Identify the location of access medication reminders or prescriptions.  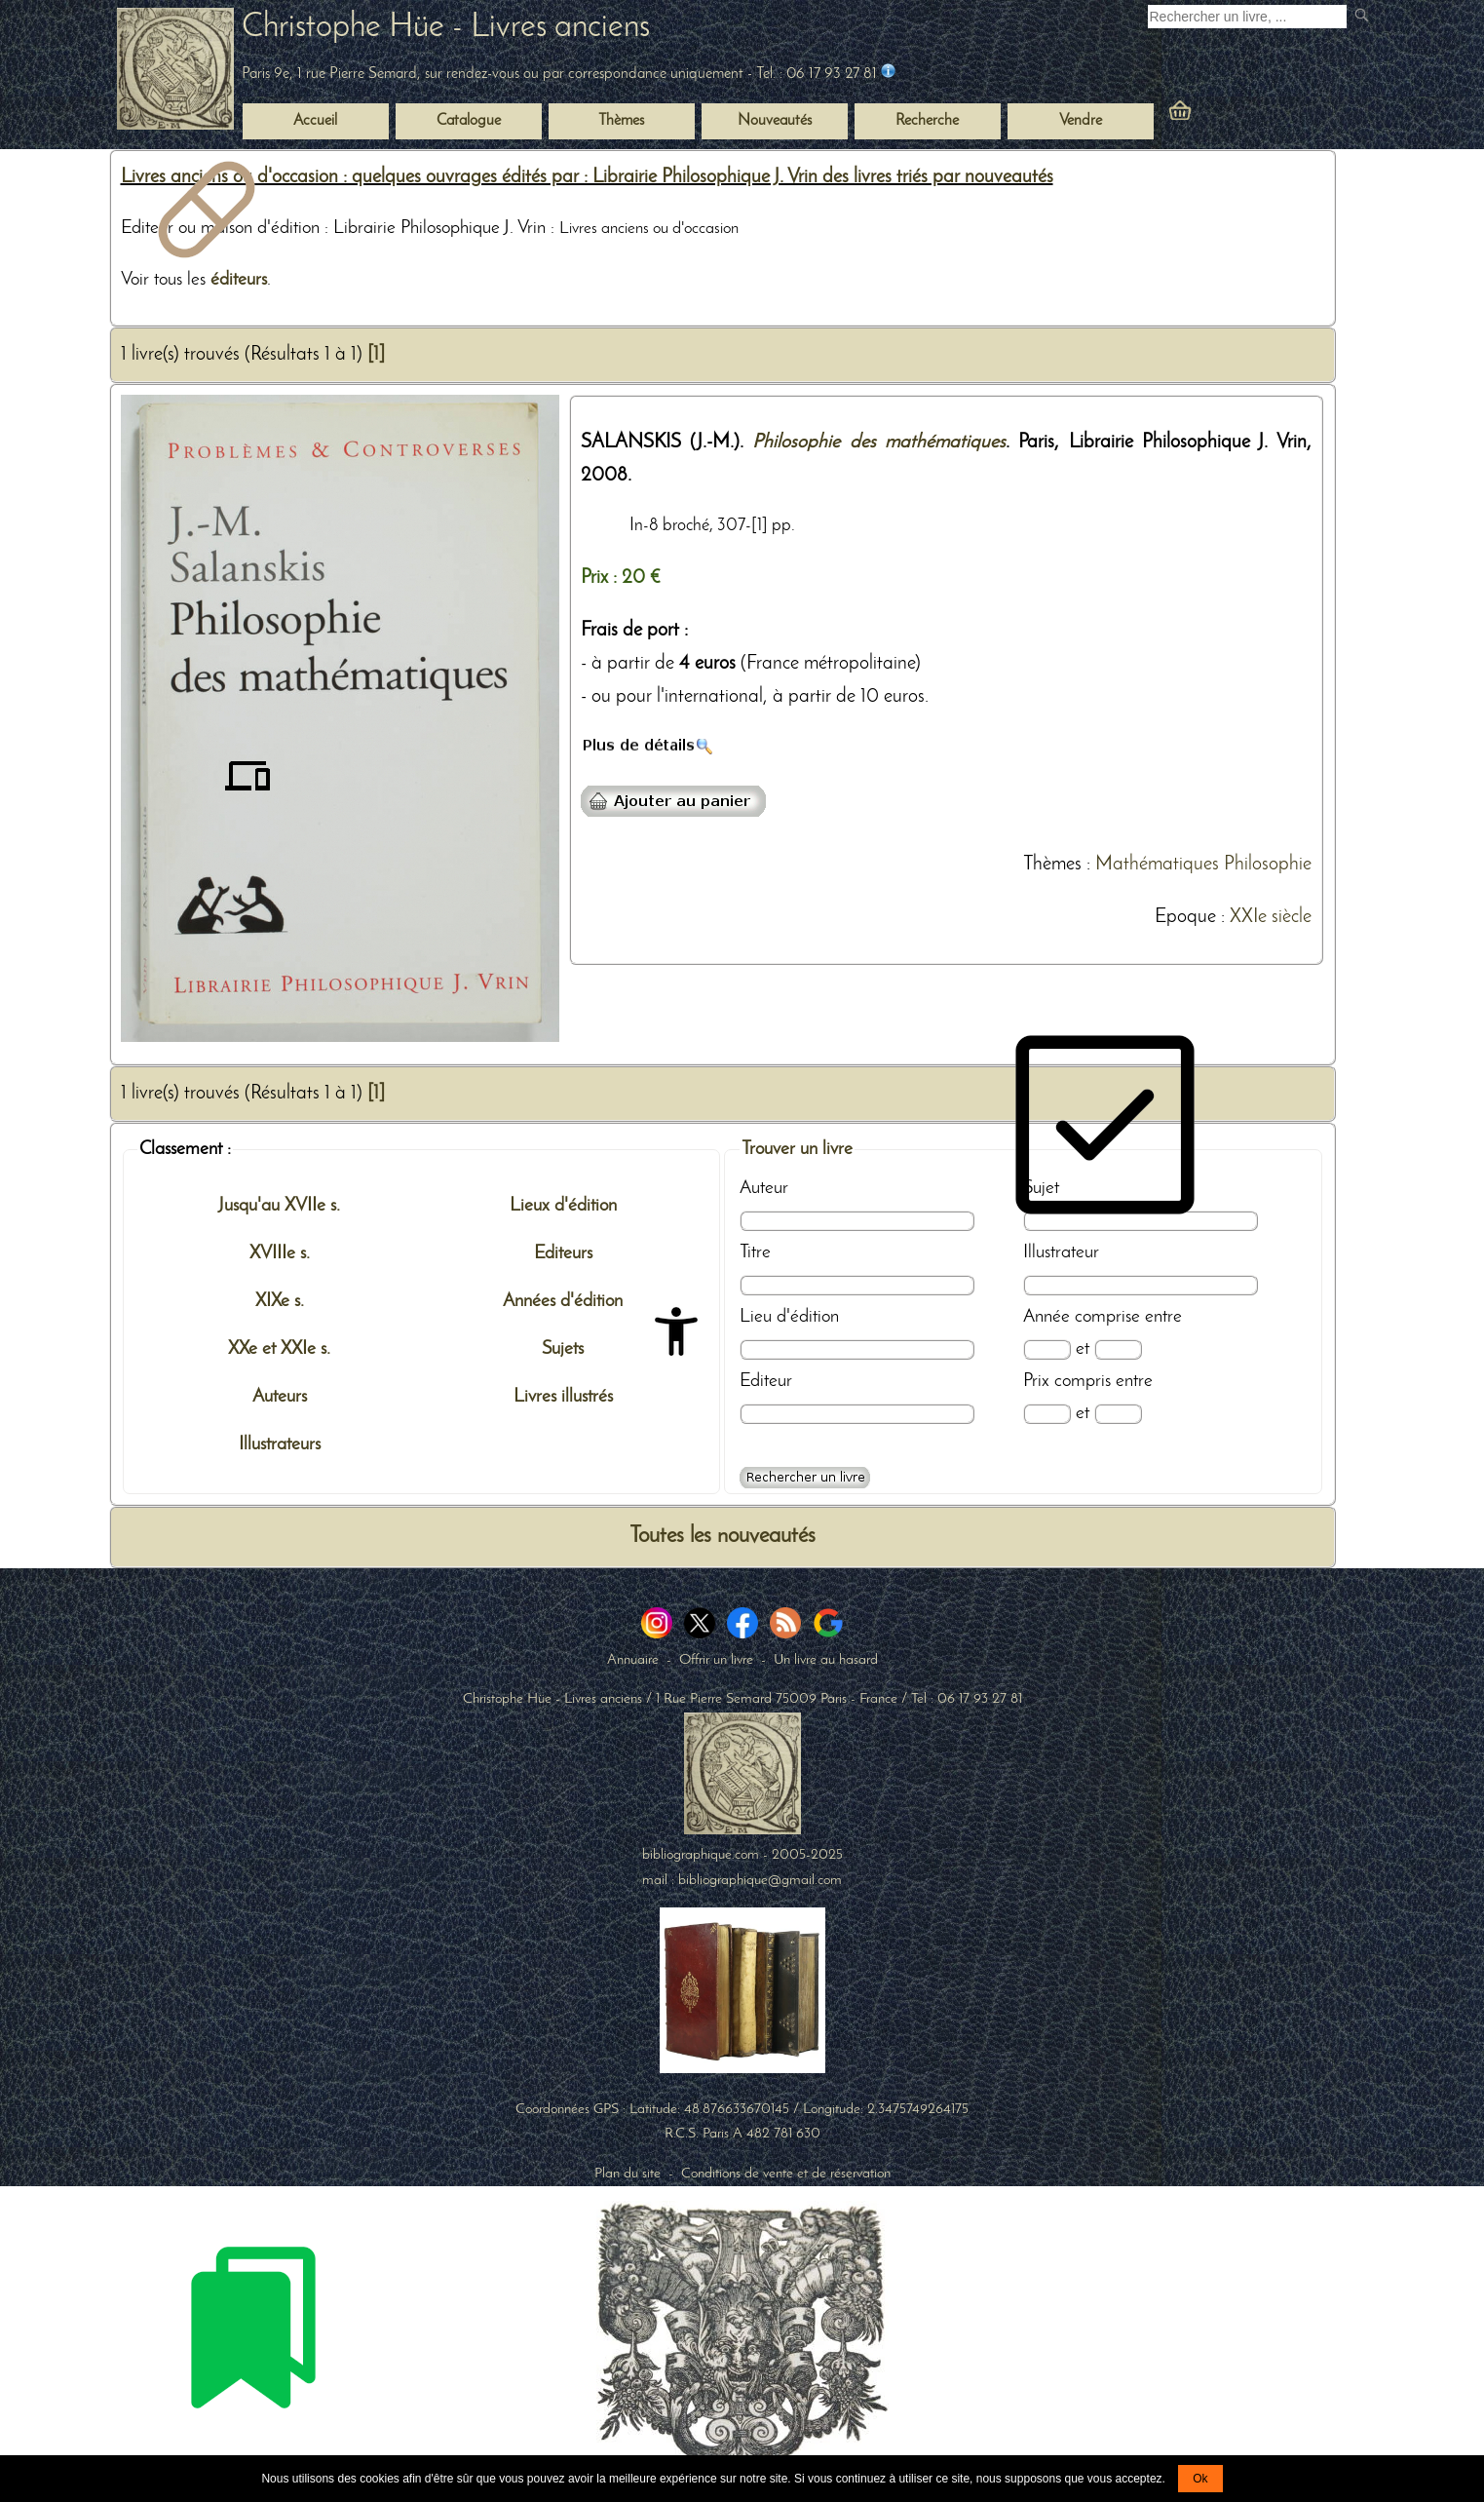
(207, 210).